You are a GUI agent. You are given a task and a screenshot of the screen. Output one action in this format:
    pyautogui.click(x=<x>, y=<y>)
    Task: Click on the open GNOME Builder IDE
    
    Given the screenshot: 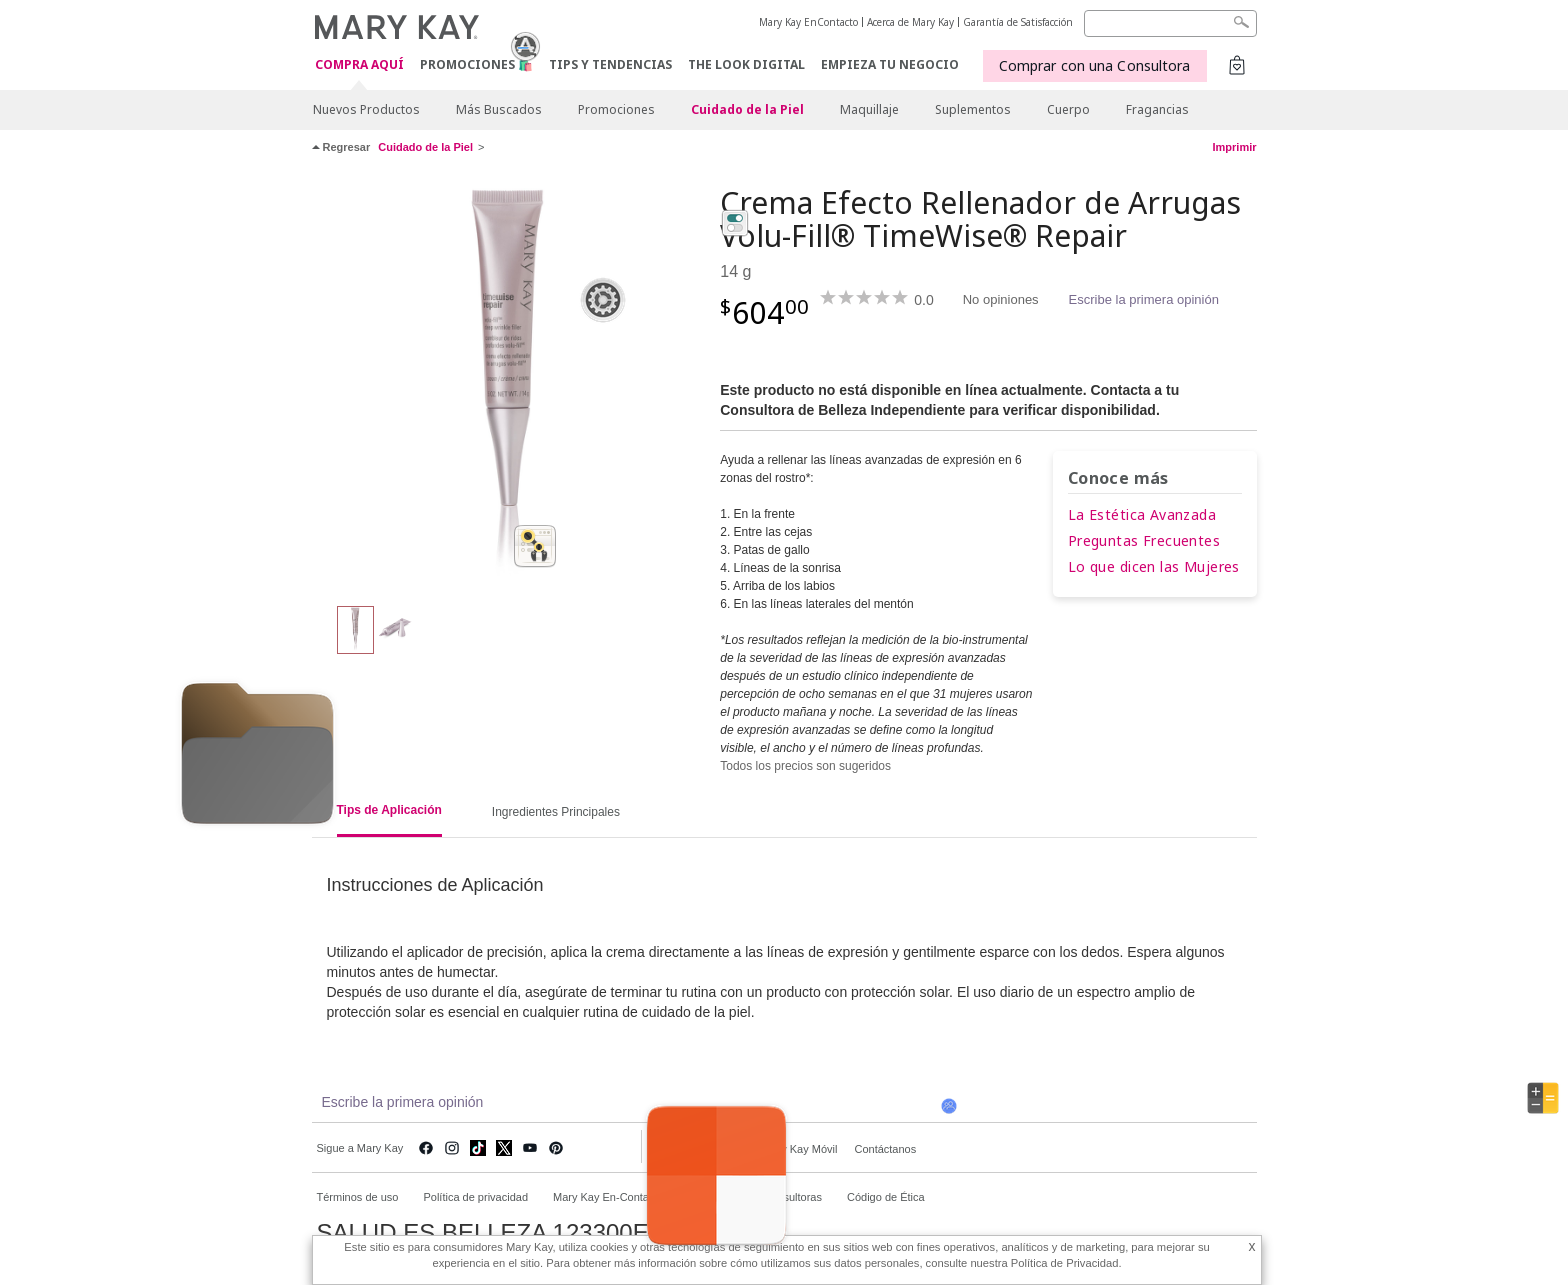 What is the action you would take?
    pyautogui.click(x=535, y=546)
    